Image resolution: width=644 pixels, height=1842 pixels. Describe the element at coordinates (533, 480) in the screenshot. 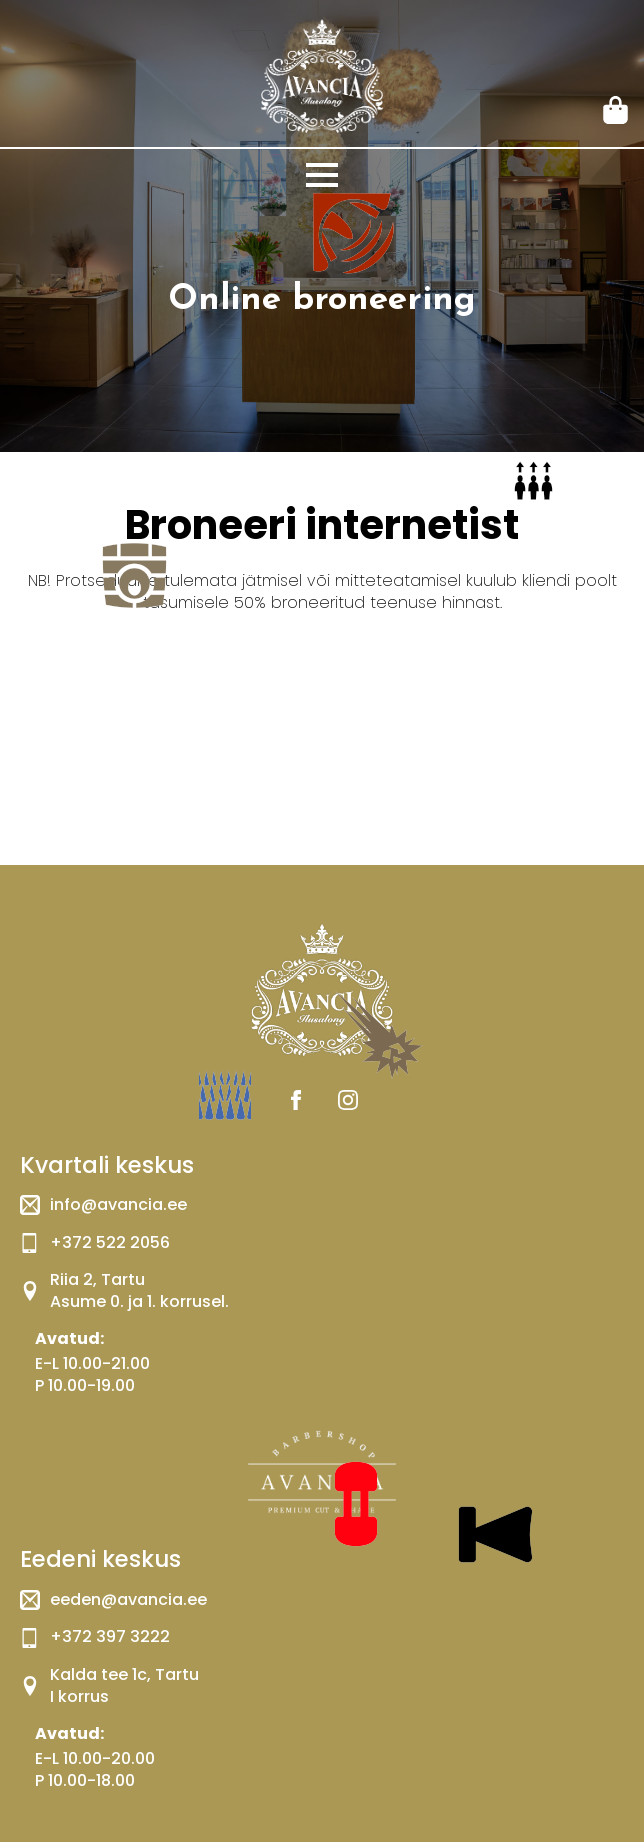

I see `upgrade your team or group members` at that location.